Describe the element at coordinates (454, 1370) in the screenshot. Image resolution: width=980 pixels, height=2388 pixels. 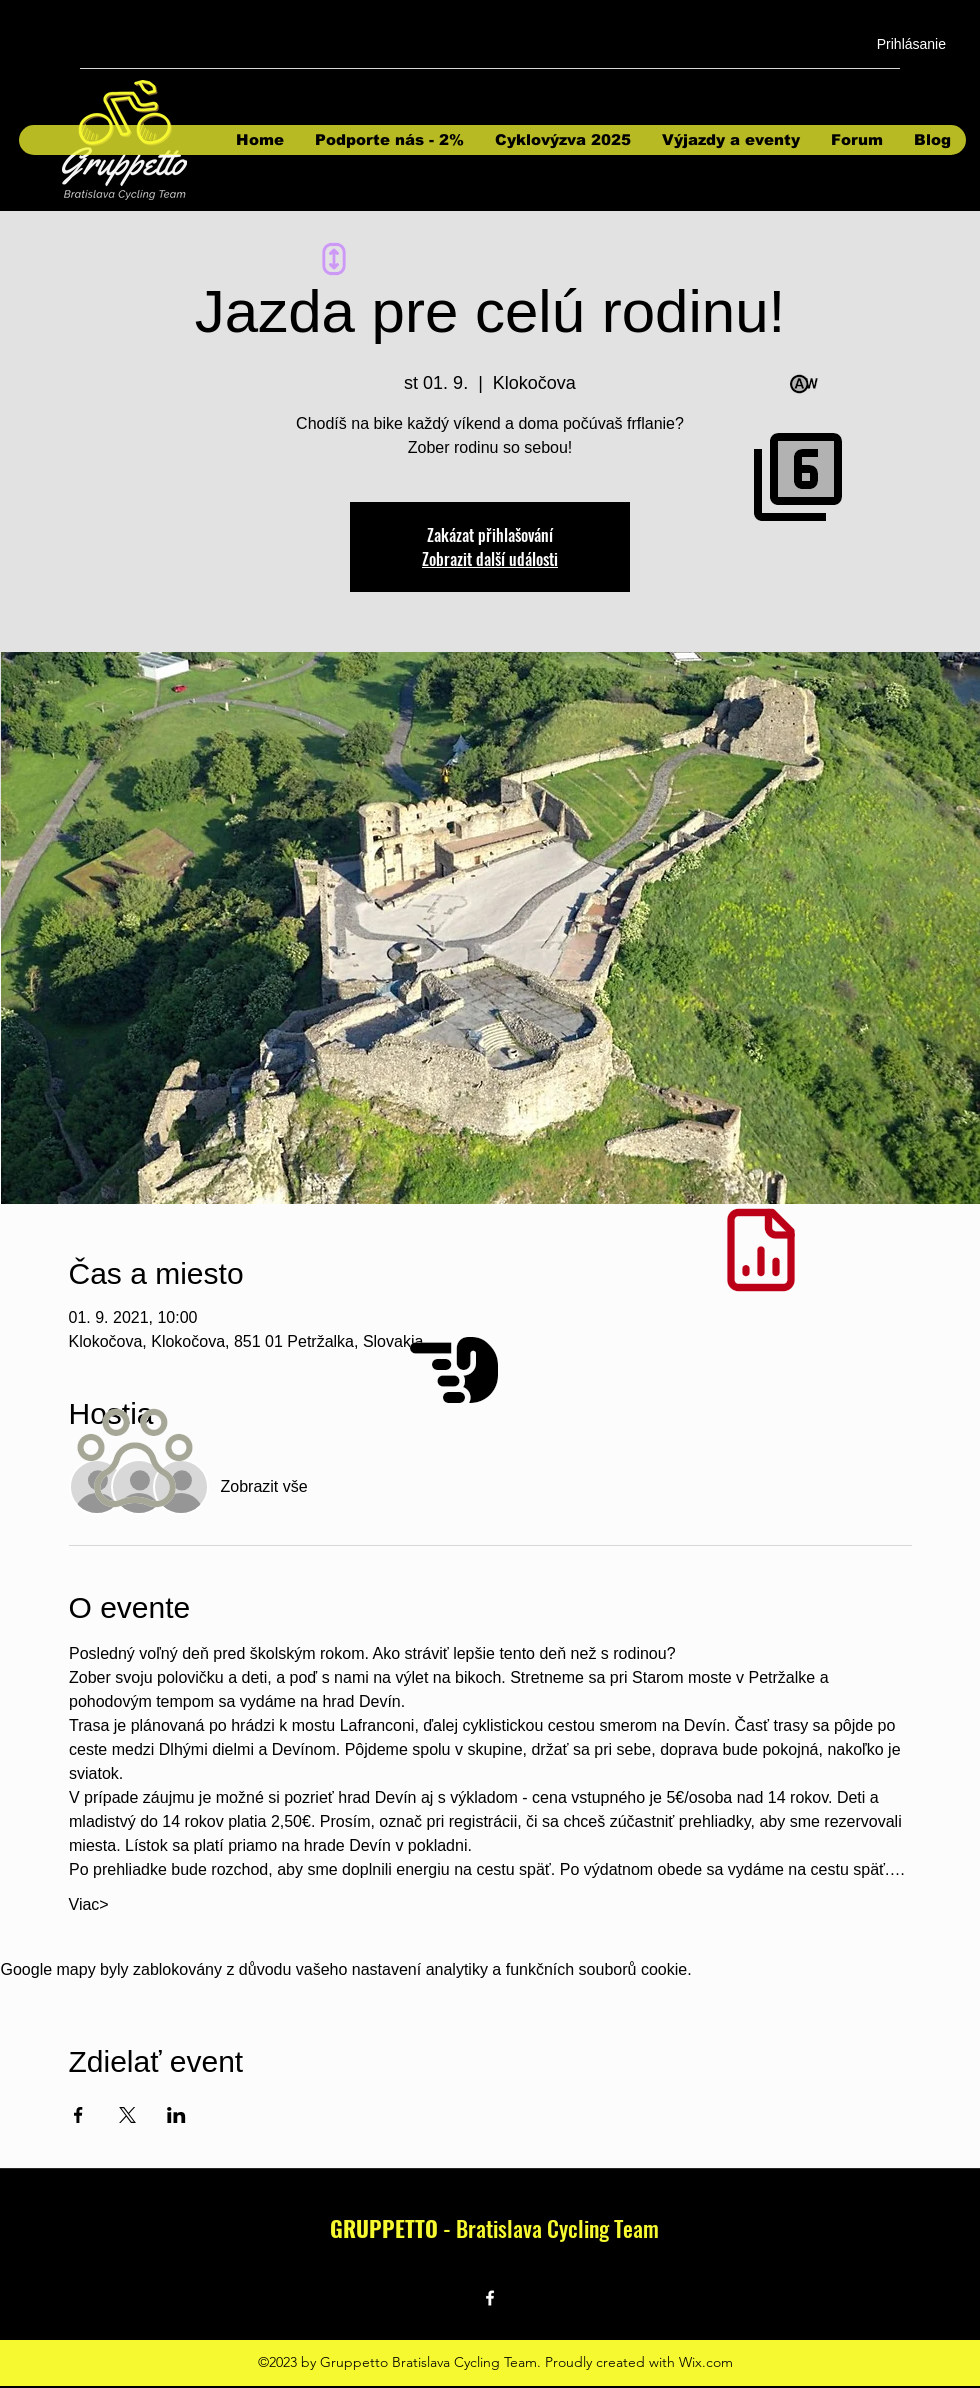
I see `go back to the previous screen` at that location.